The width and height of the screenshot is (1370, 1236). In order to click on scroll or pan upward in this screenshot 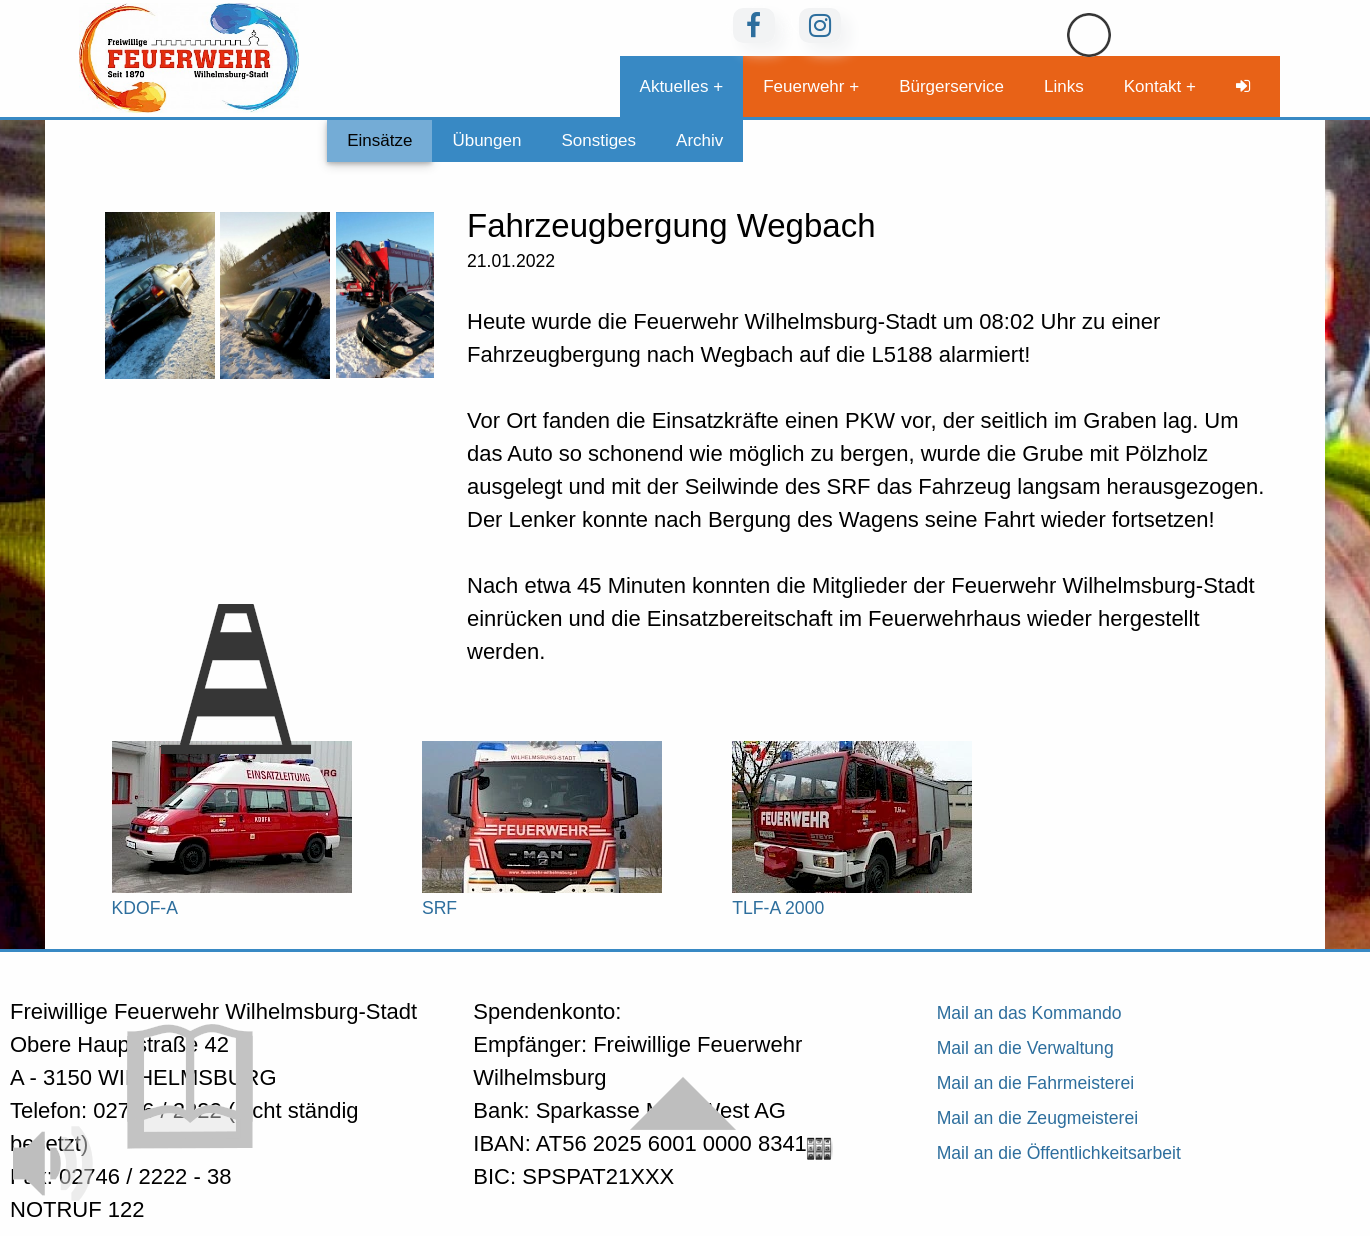, I will do `click(683, 1108)`.